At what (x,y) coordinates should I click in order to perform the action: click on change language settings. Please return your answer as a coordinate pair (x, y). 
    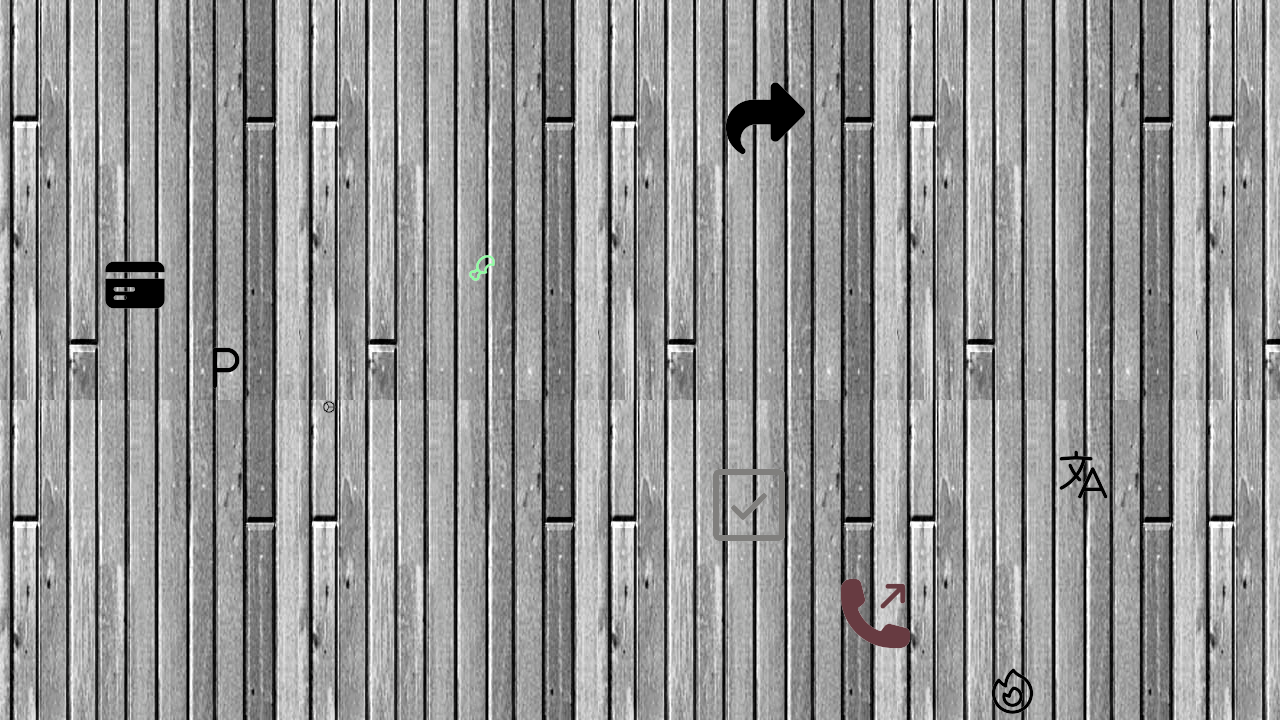
    Looking at the image, I should click on (1083, 474).